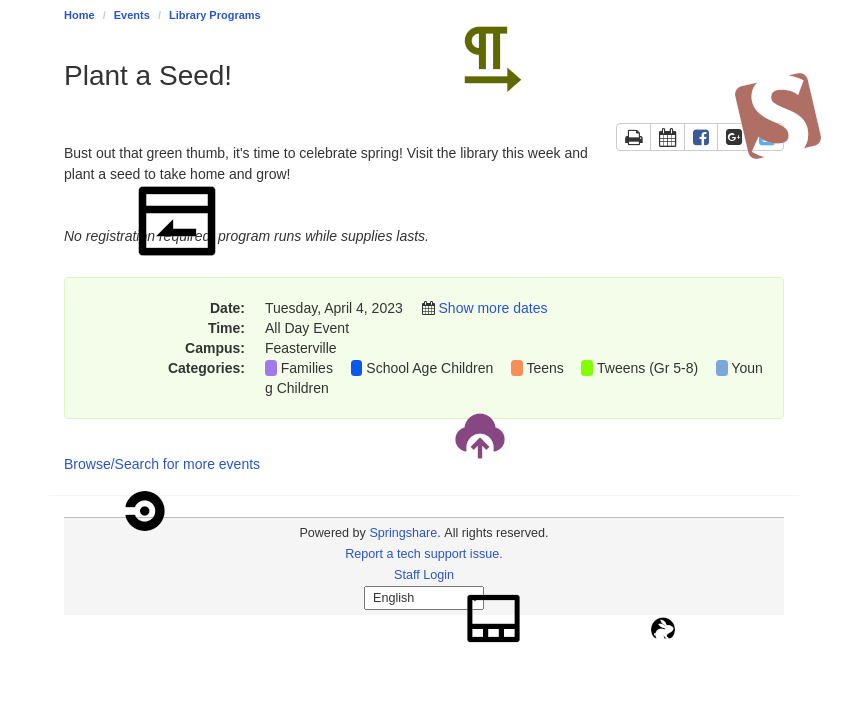  What do you see at coordinates (480, 436) in the screenshot?
I see `upload file to cloud storage` at bounding box center [480, 436].